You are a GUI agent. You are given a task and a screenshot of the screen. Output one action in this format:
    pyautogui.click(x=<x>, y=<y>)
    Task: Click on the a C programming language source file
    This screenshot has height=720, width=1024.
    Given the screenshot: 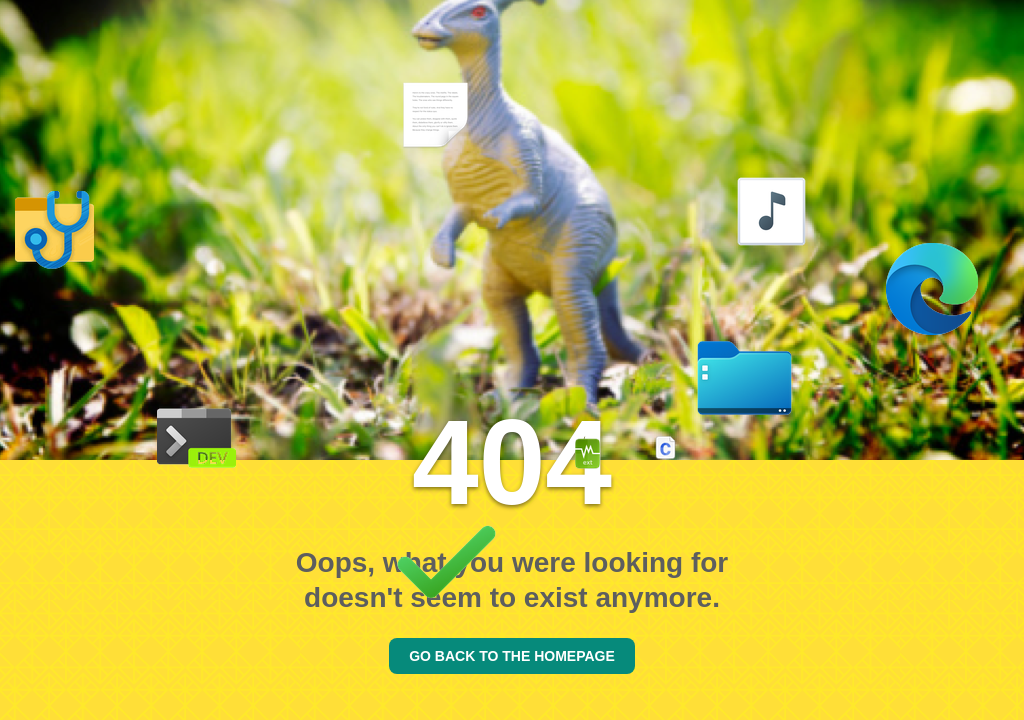 What is the action you would take?
    pyautogui.click(x=665, y=447)
    